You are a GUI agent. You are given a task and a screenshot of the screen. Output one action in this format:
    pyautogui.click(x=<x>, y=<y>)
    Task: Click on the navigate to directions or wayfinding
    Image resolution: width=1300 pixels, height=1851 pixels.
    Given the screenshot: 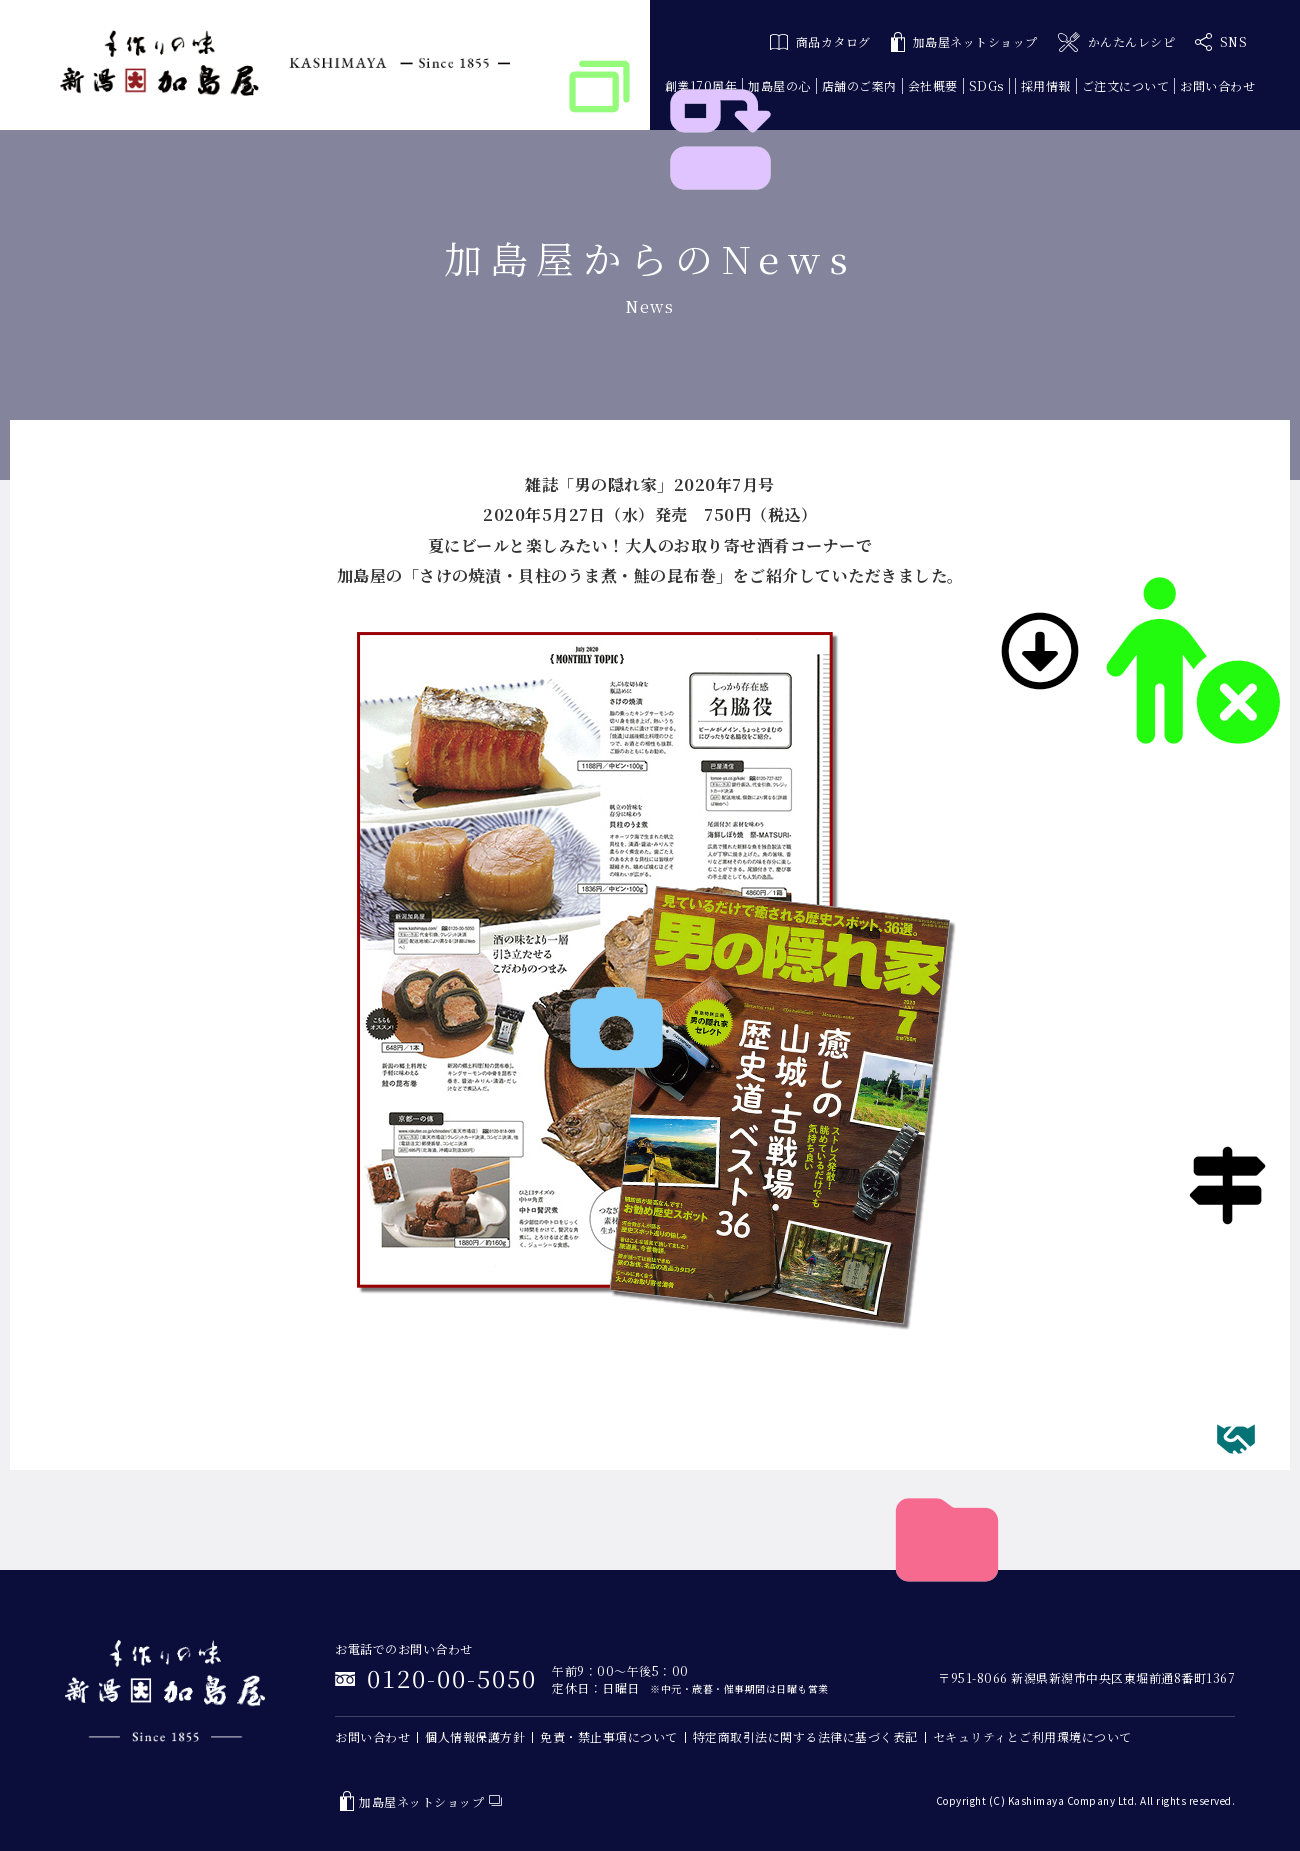 What is the action you would take?
    pyautogui.click(x=1227, y=1185)
    